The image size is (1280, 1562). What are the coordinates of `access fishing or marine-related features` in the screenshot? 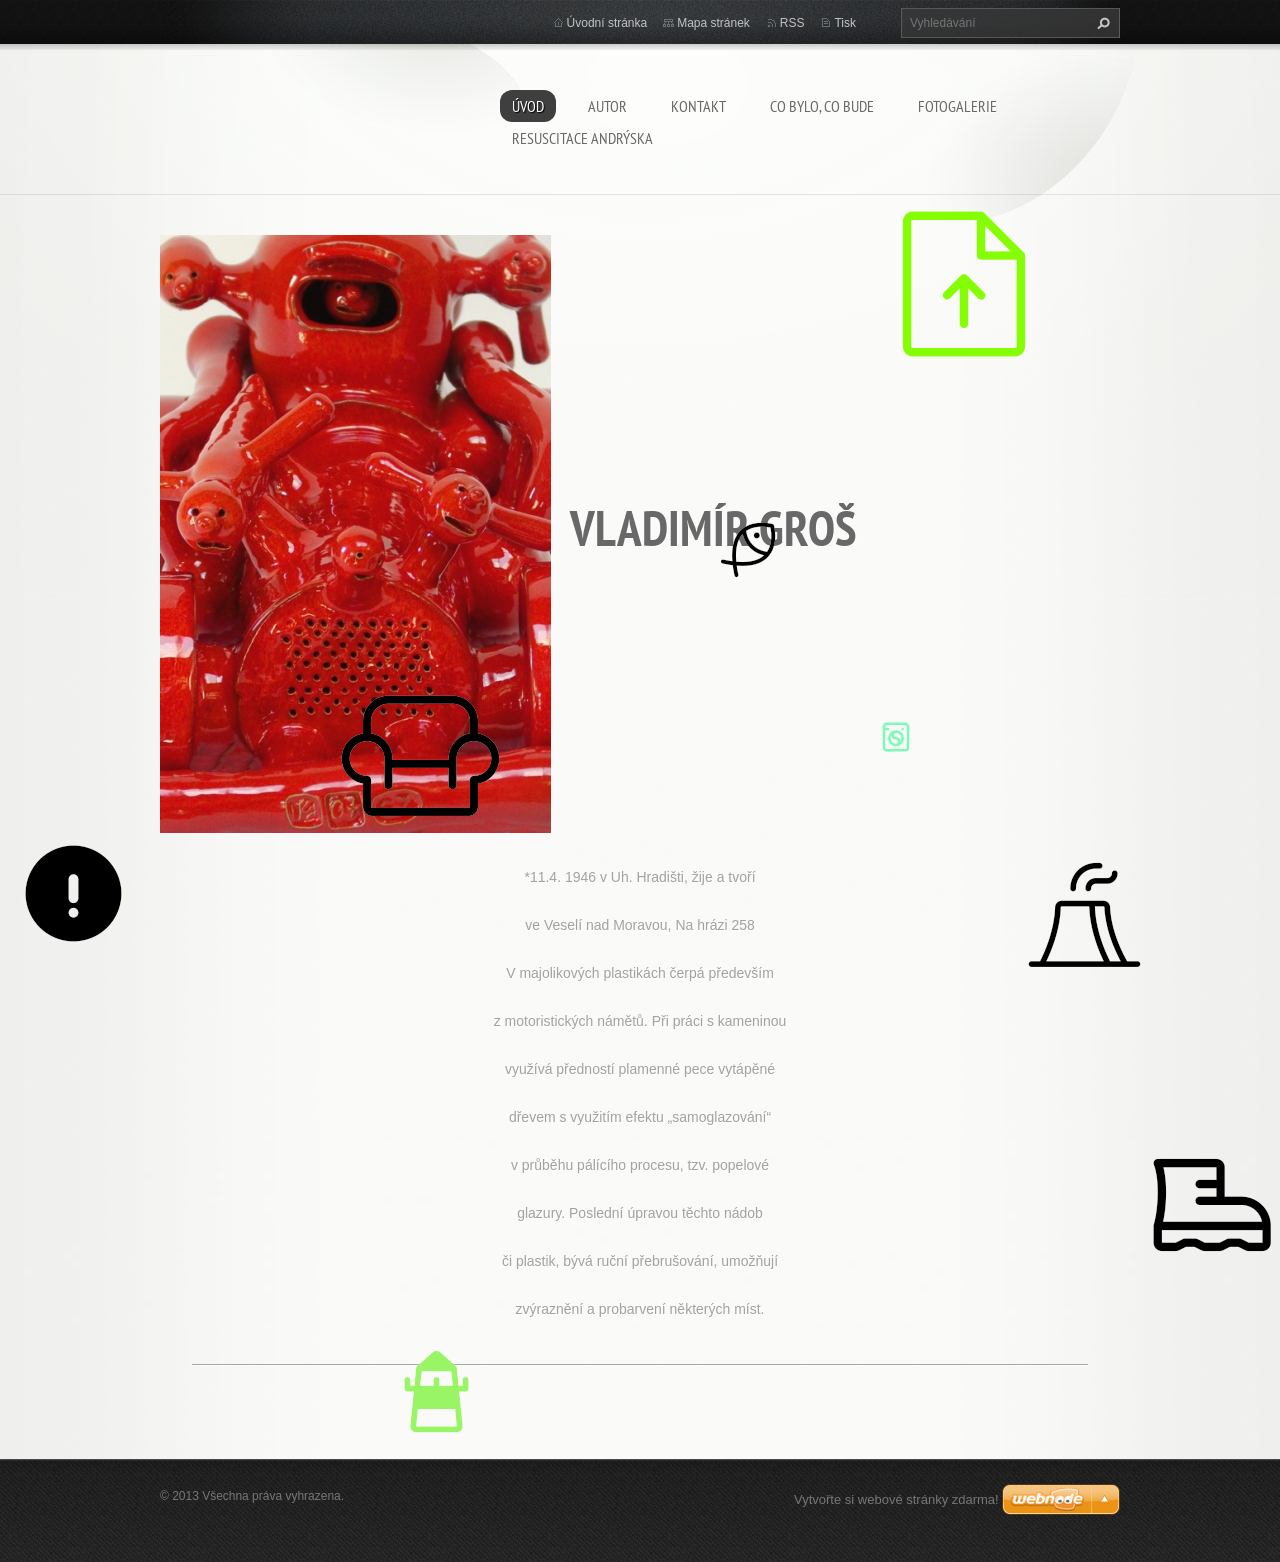 It's located at (750, 548).